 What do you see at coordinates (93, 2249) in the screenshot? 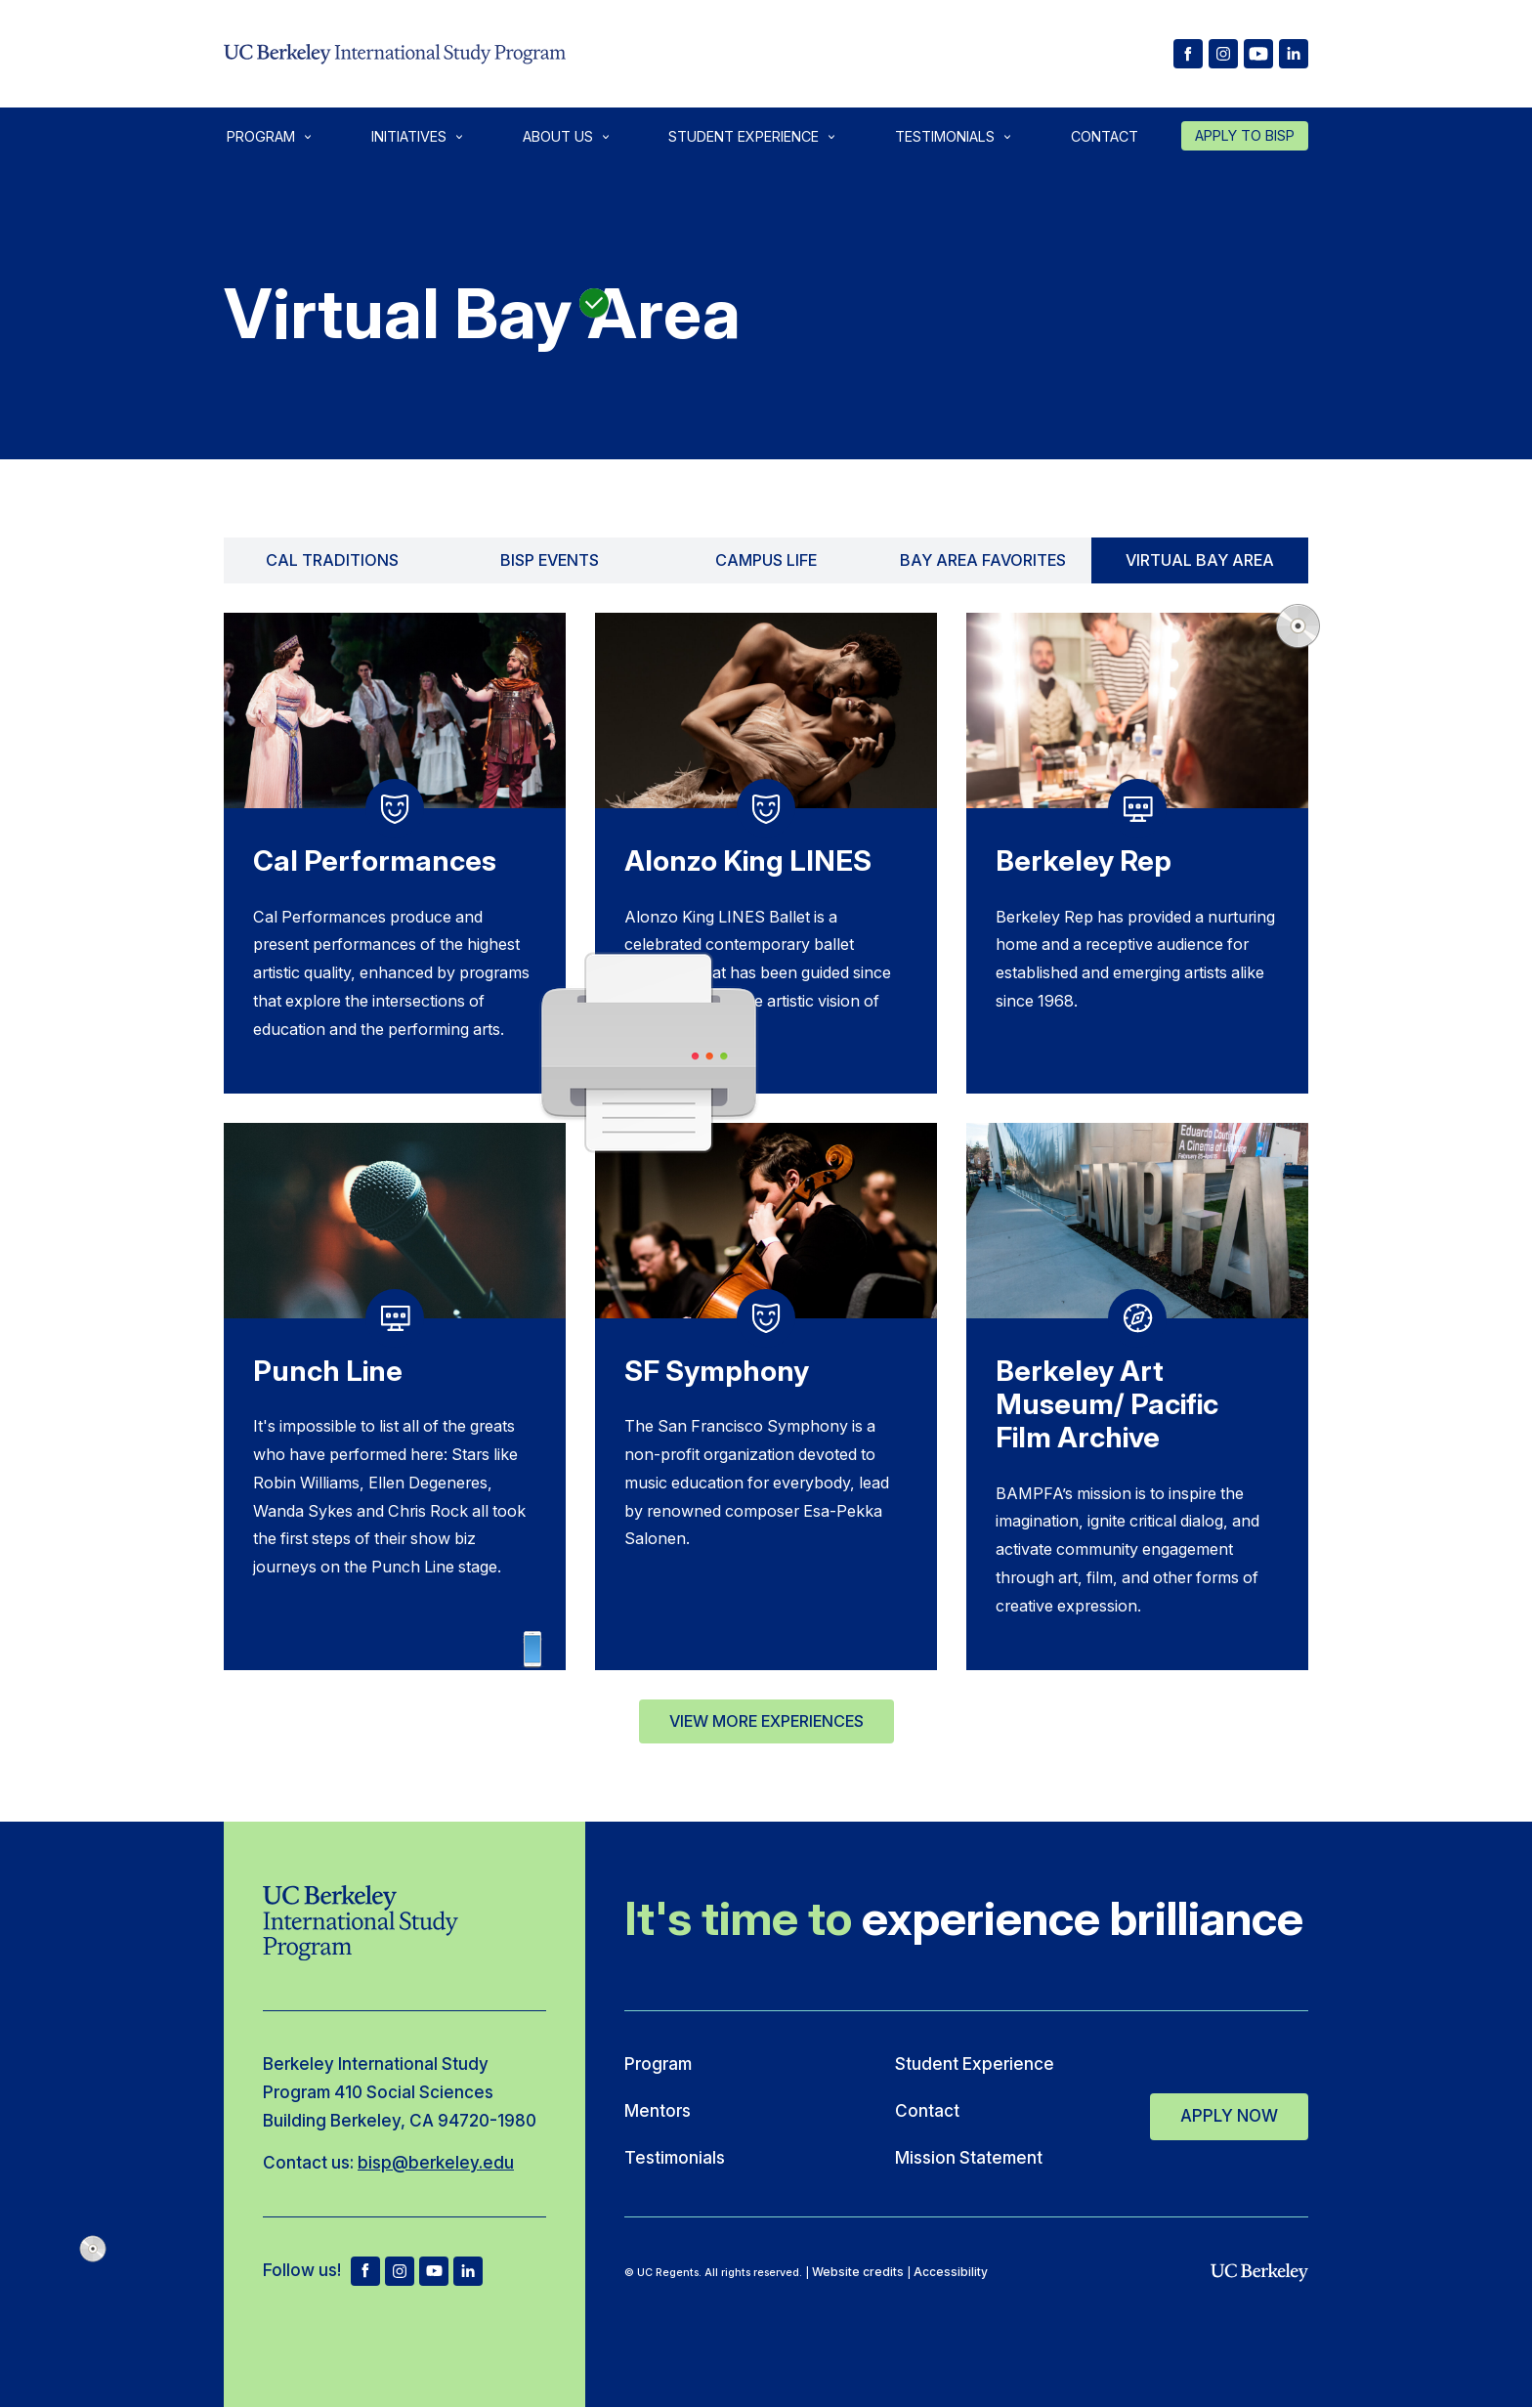
I see `access CD/DVD drive or disc media` at bounding box center [93, 2249].